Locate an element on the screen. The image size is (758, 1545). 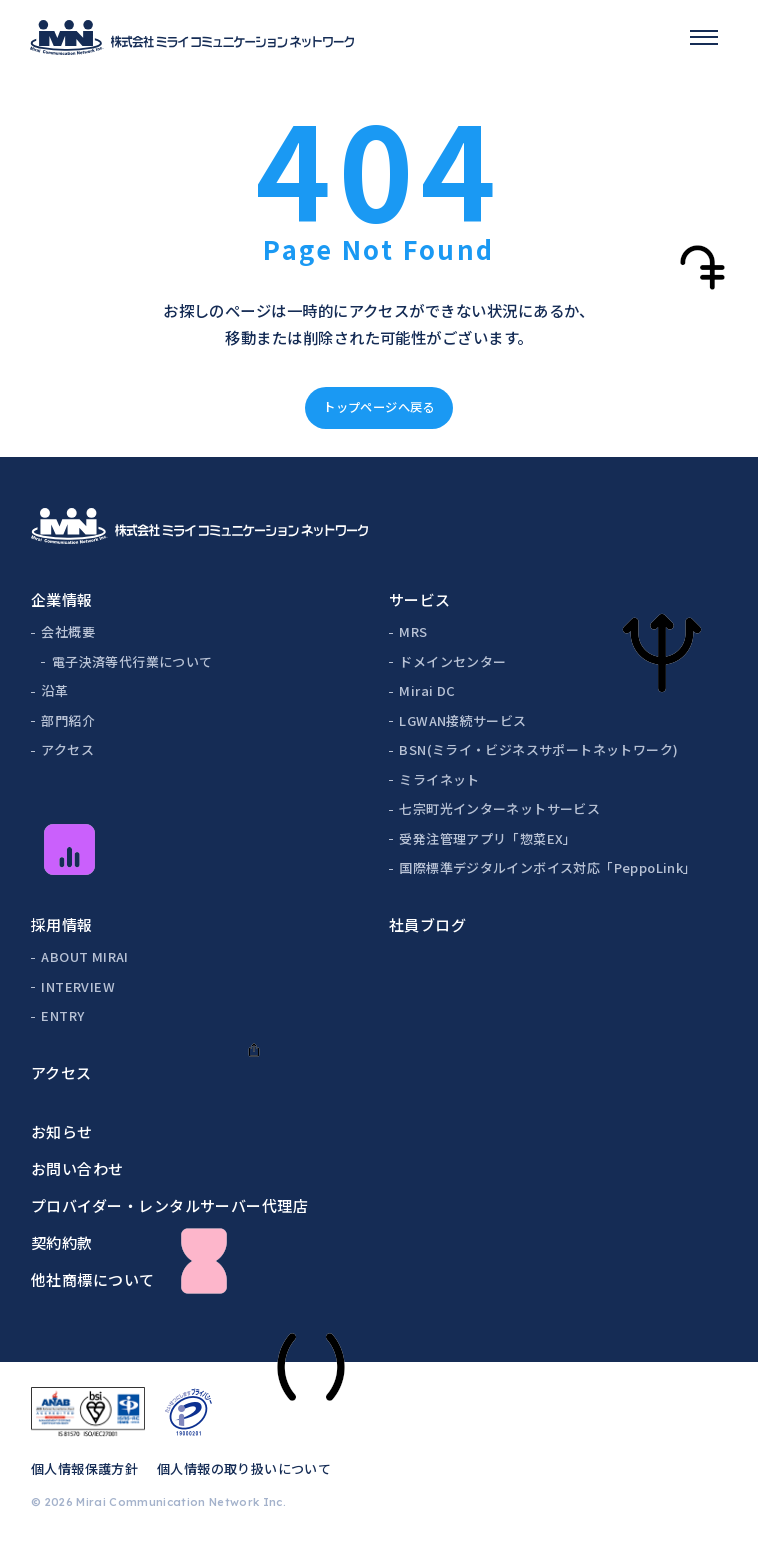
align content to bottom center of container is located at coordinates (69, 849).